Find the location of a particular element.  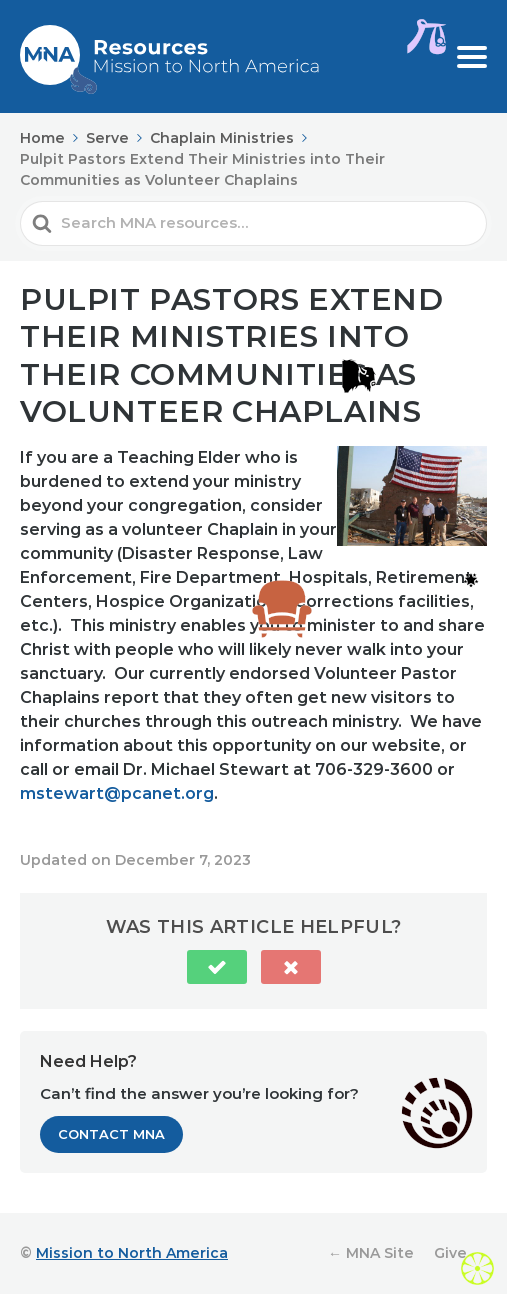

activate sonic or speed boost ability is located at coordinates (437, 1113).